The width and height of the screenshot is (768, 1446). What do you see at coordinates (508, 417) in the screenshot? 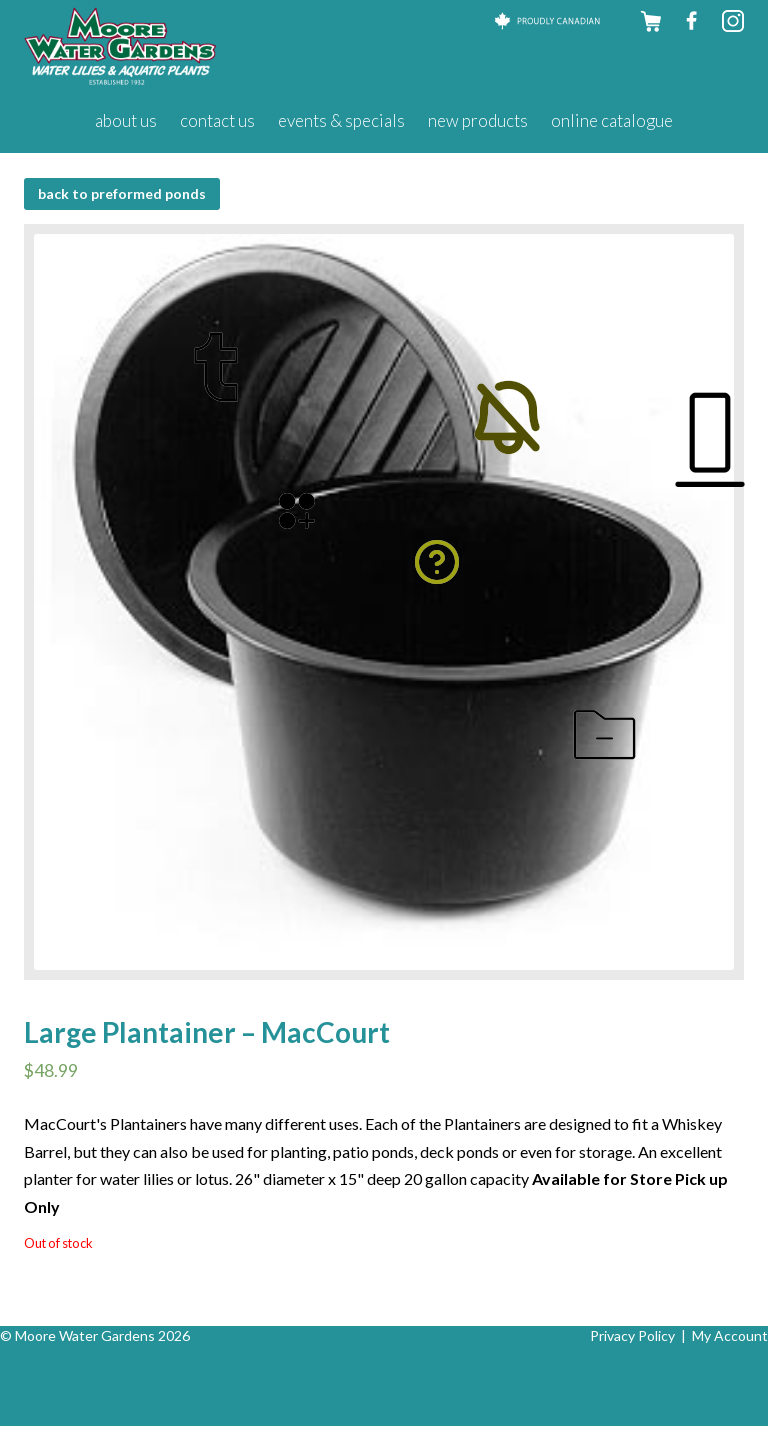
I see `mute notifications` at bounding box center [508, 417].